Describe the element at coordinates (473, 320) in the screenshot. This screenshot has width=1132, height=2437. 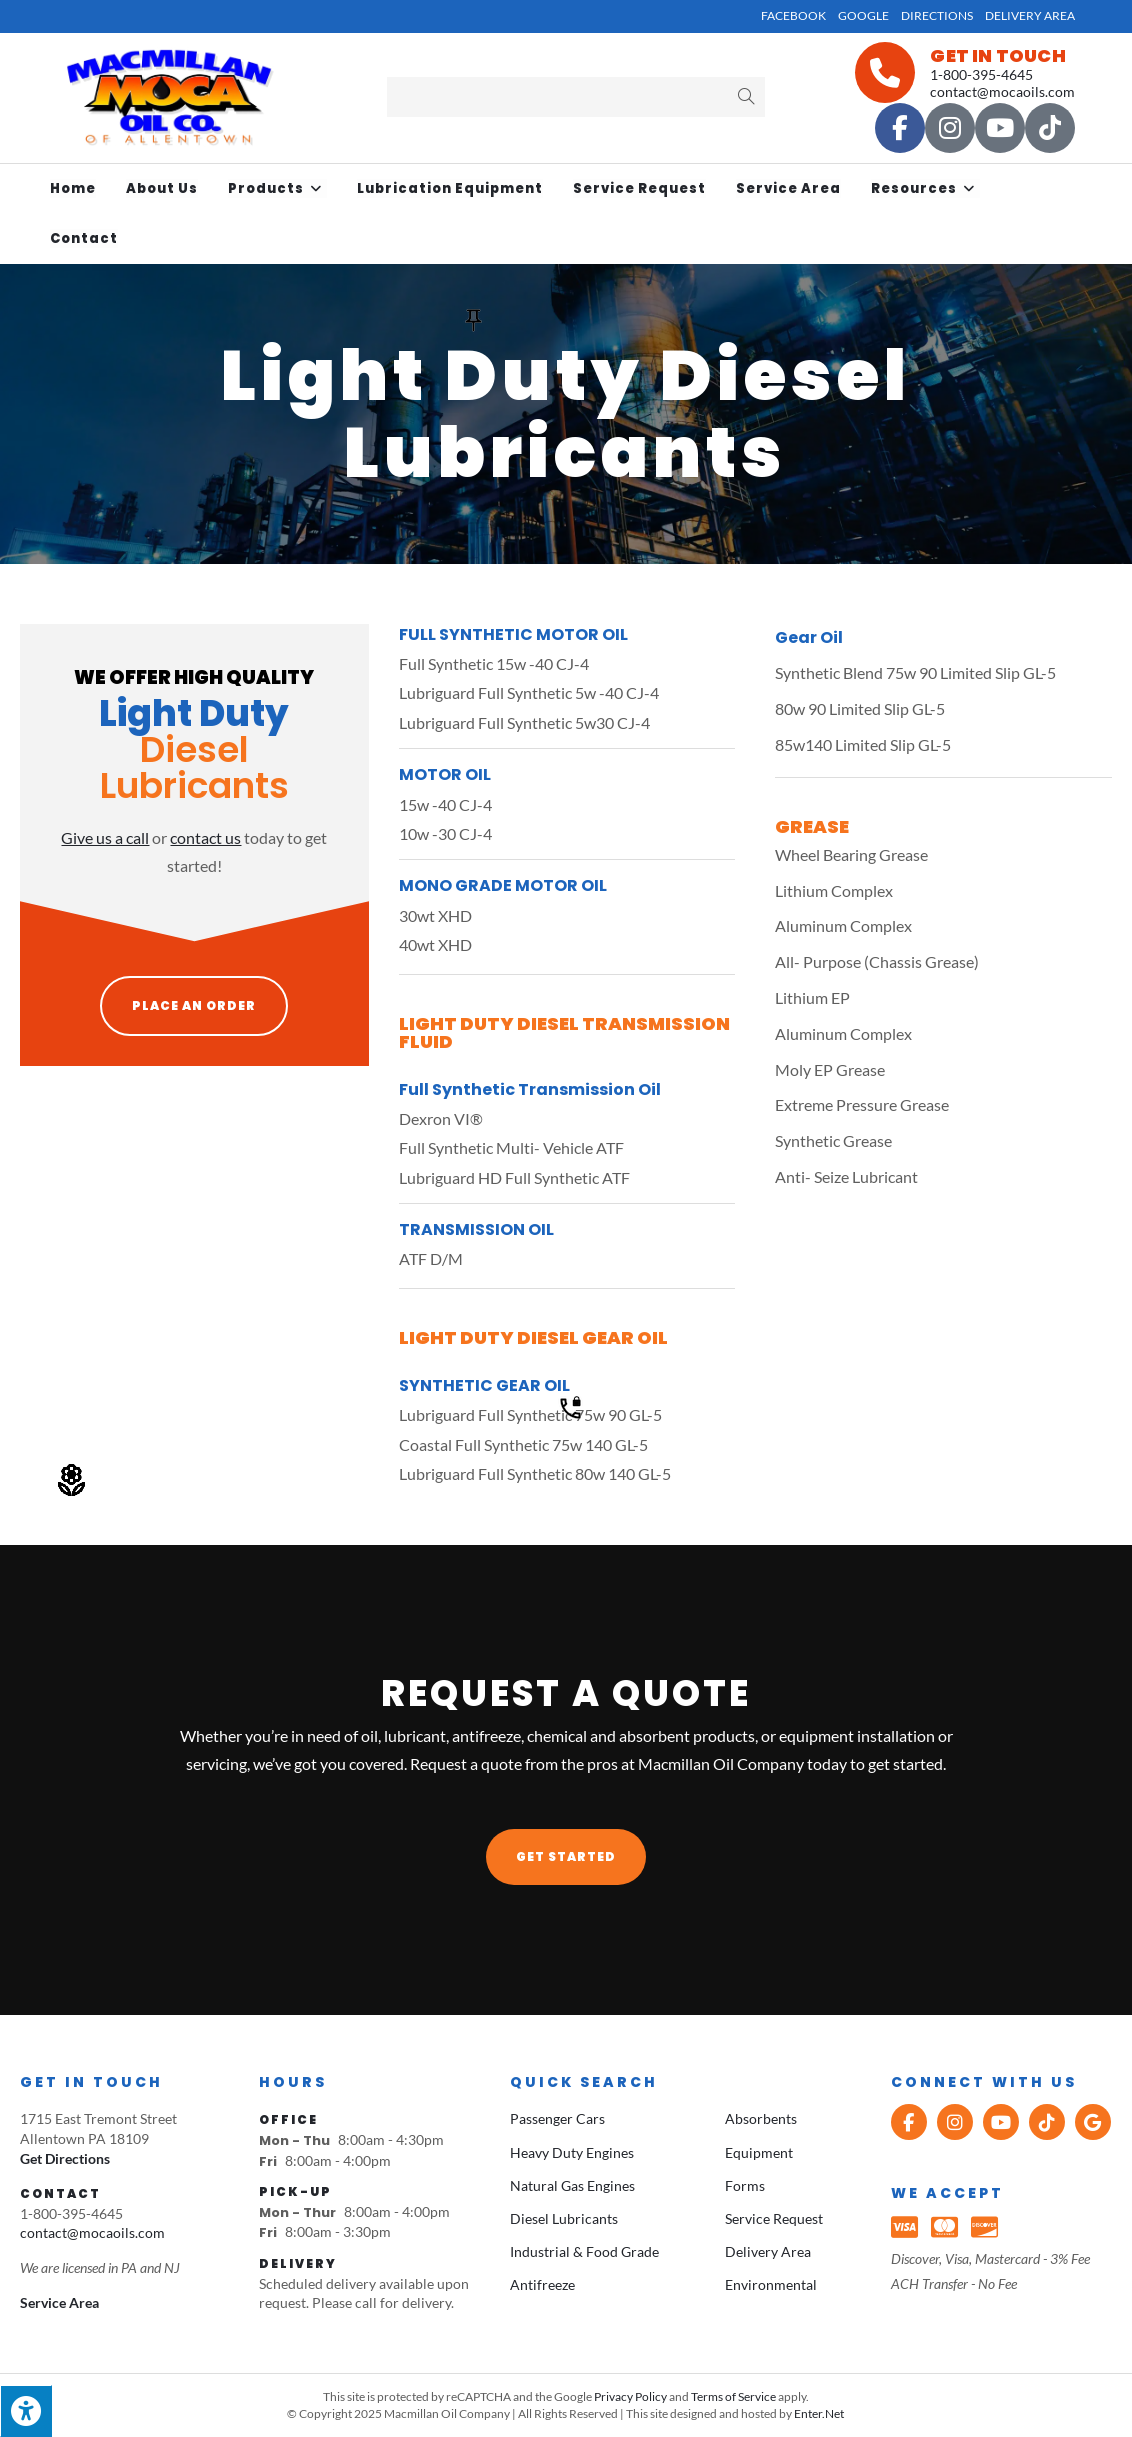
I see `pin an item to keep it visible` at that location.